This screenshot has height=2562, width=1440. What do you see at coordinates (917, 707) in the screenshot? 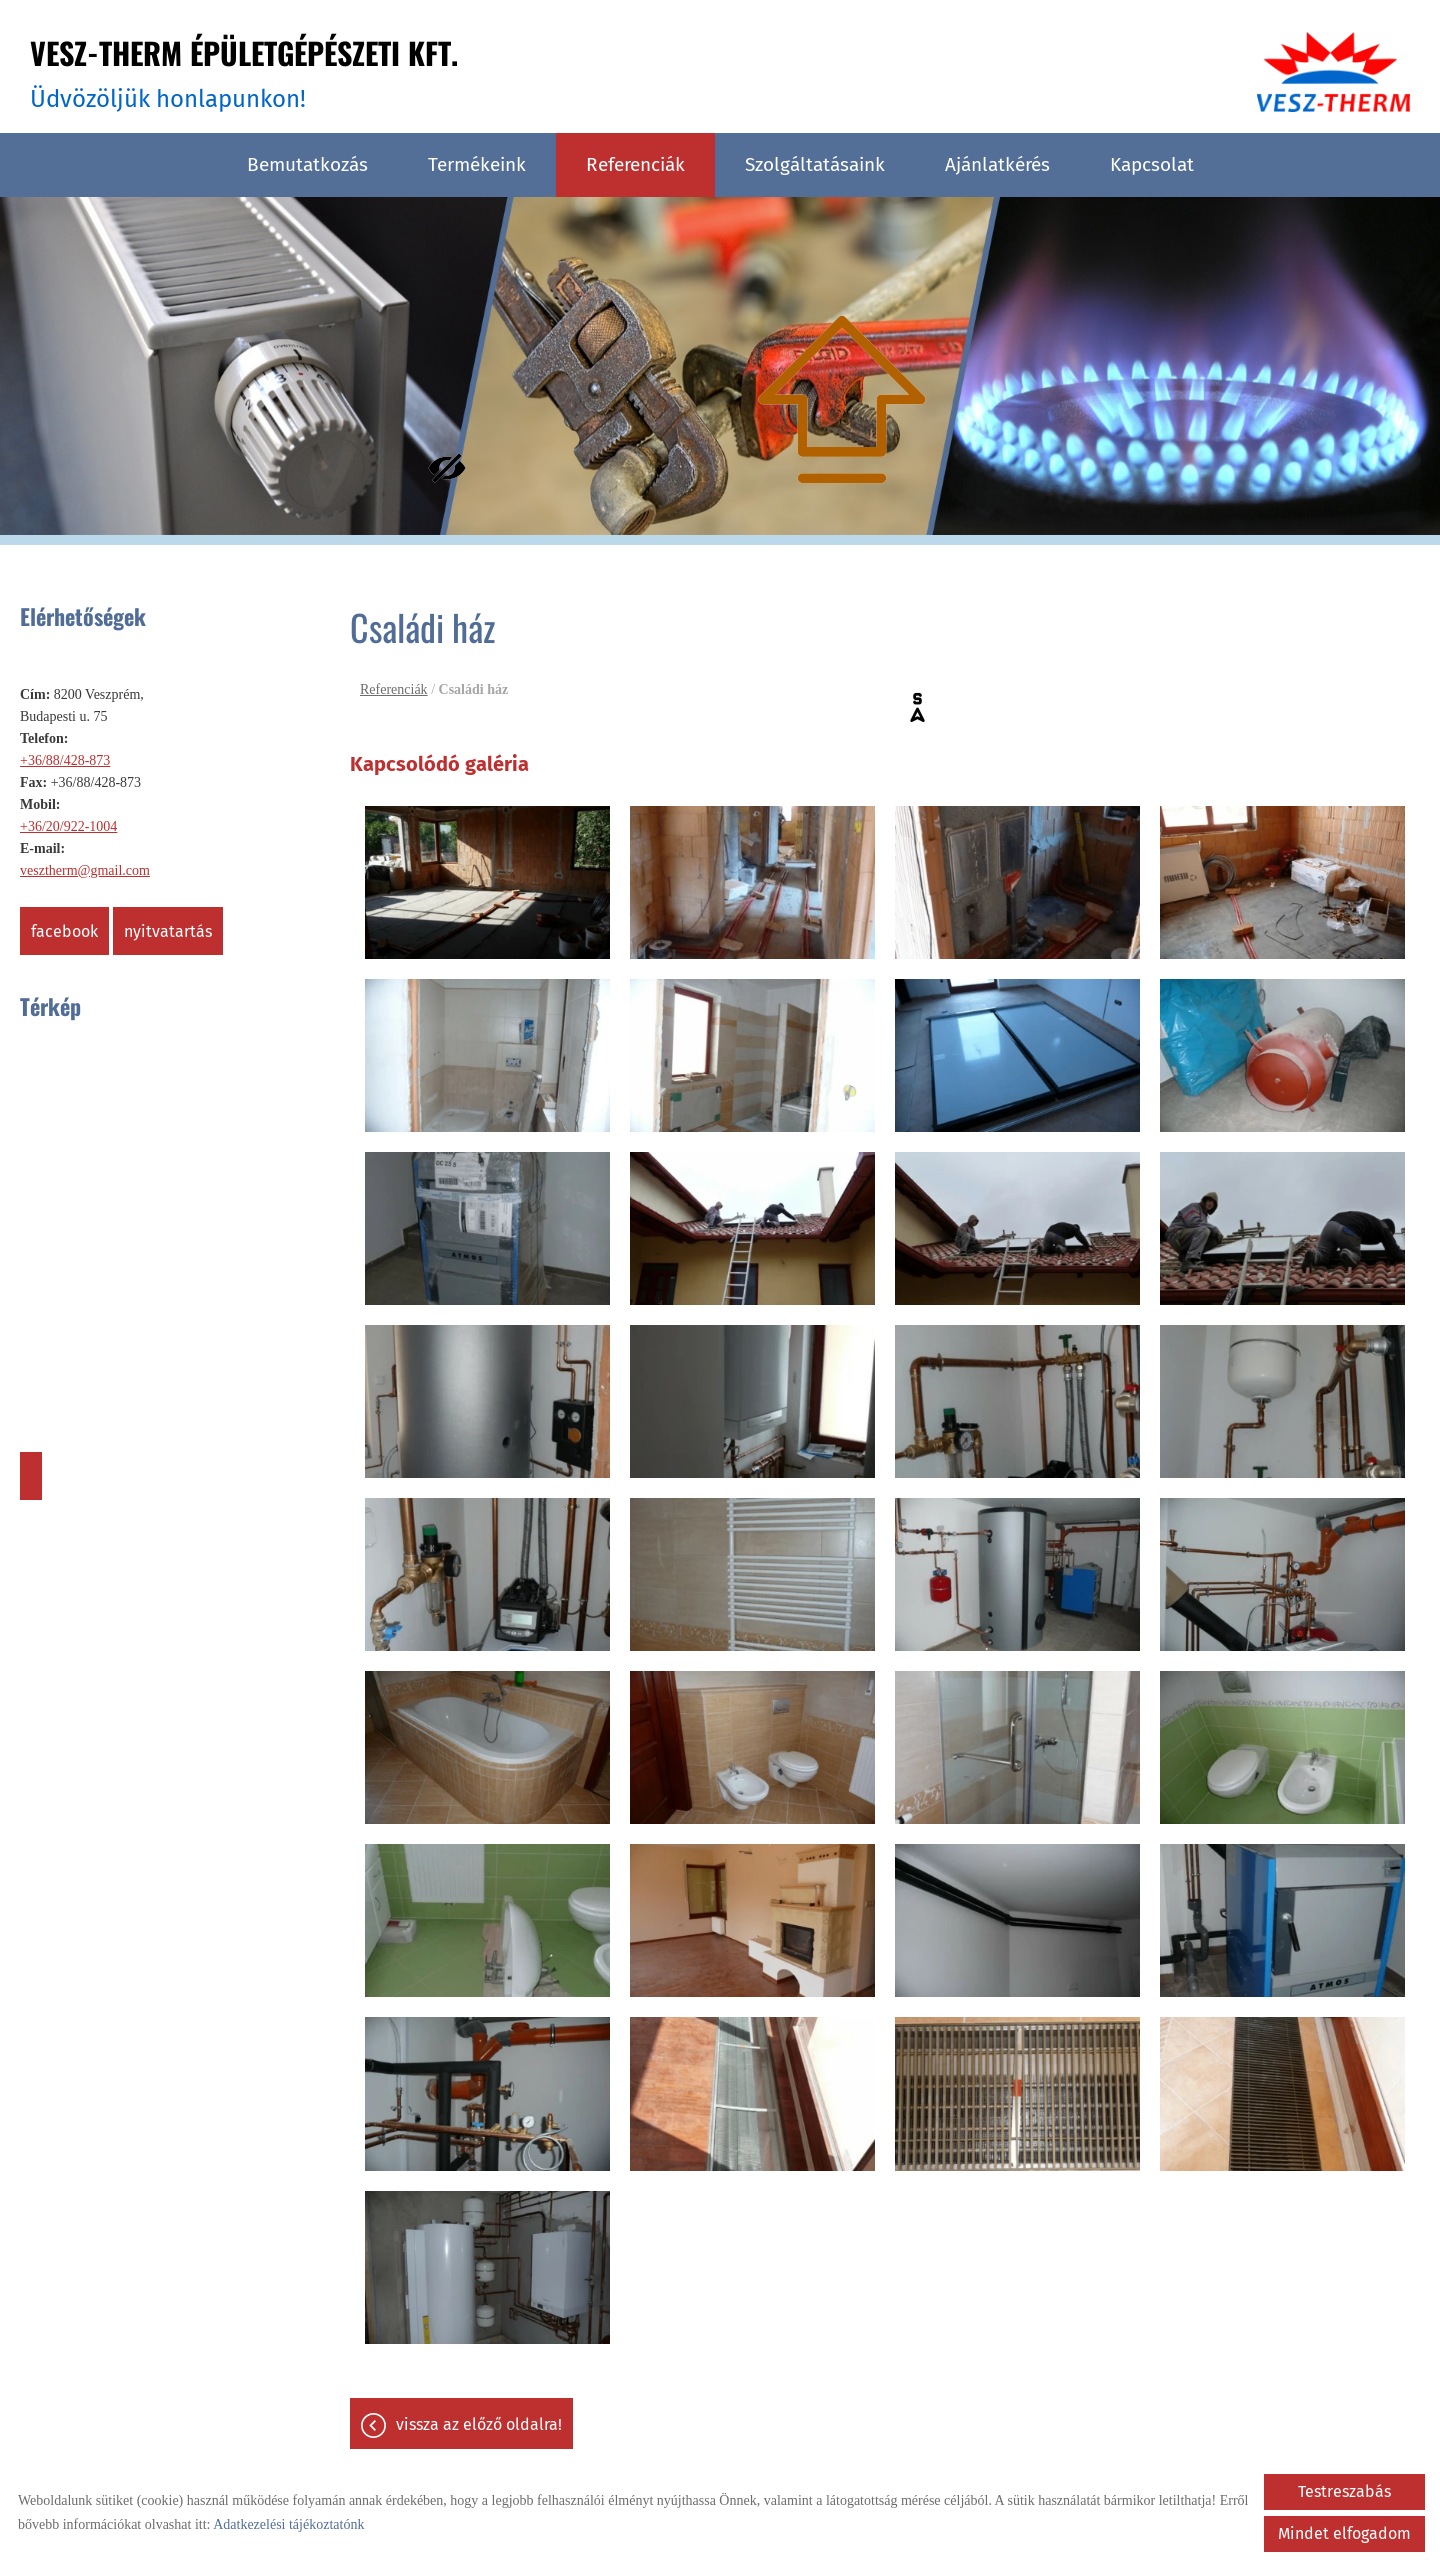
I see `navigate southward` at bounding box center [917, 707].